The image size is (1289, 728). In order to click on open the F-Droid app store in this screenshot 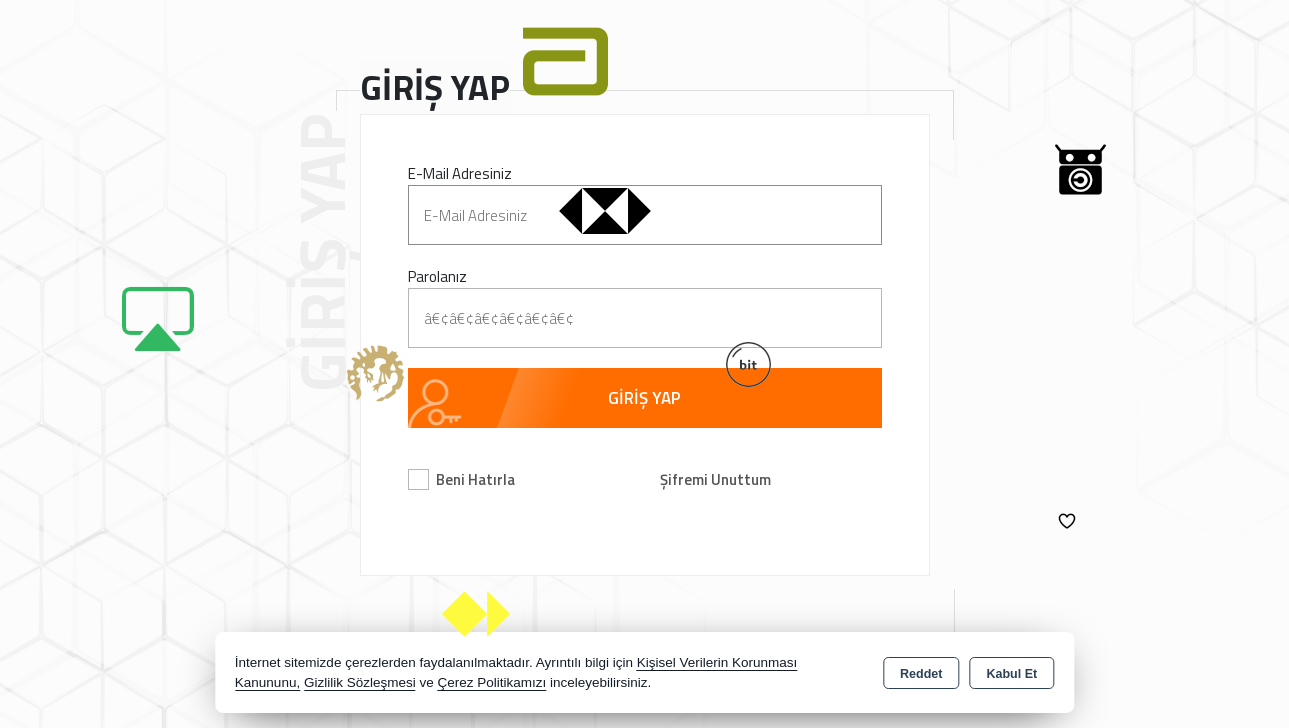, I will do `click(1080, 169)`.